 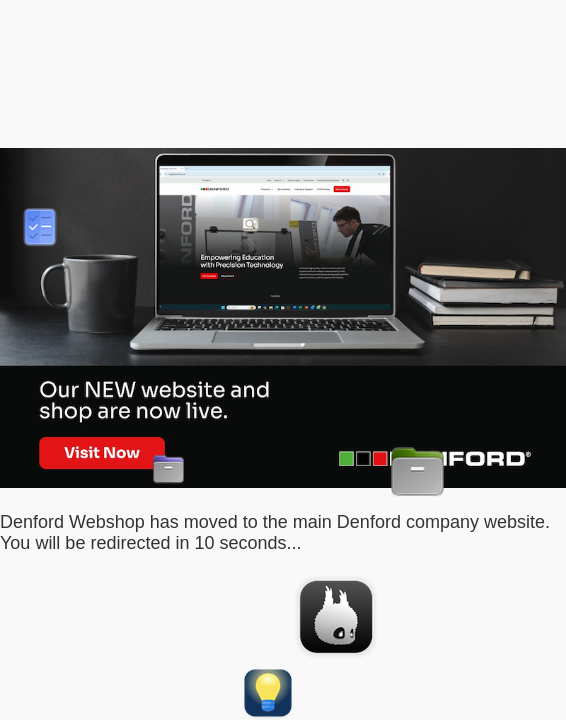 What do you see at coordinates (417, 471) in the screenshot?
I see `open the file manager app` at bounding box center [417, 471].